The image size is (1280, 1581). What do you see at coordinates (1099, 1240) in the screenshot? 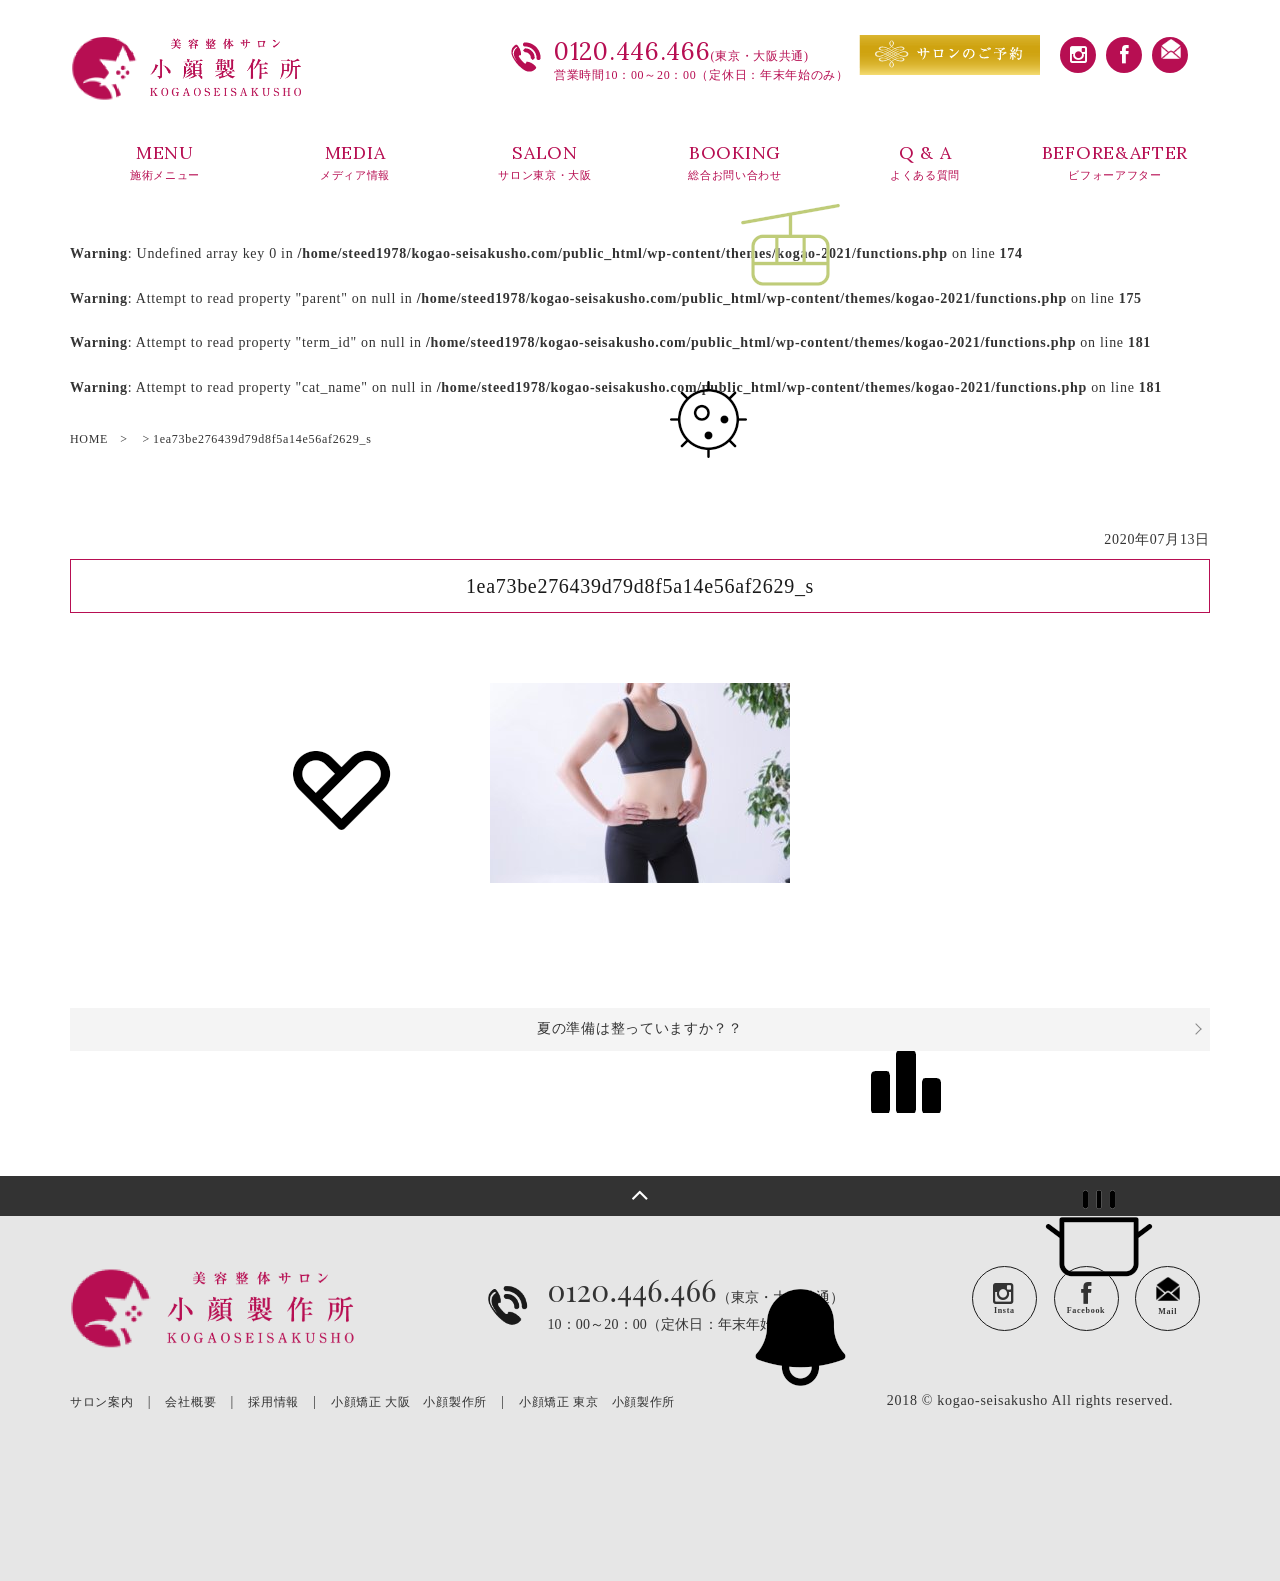
I see `access recipes or cooking content` at bounding box center [1099, 1240].